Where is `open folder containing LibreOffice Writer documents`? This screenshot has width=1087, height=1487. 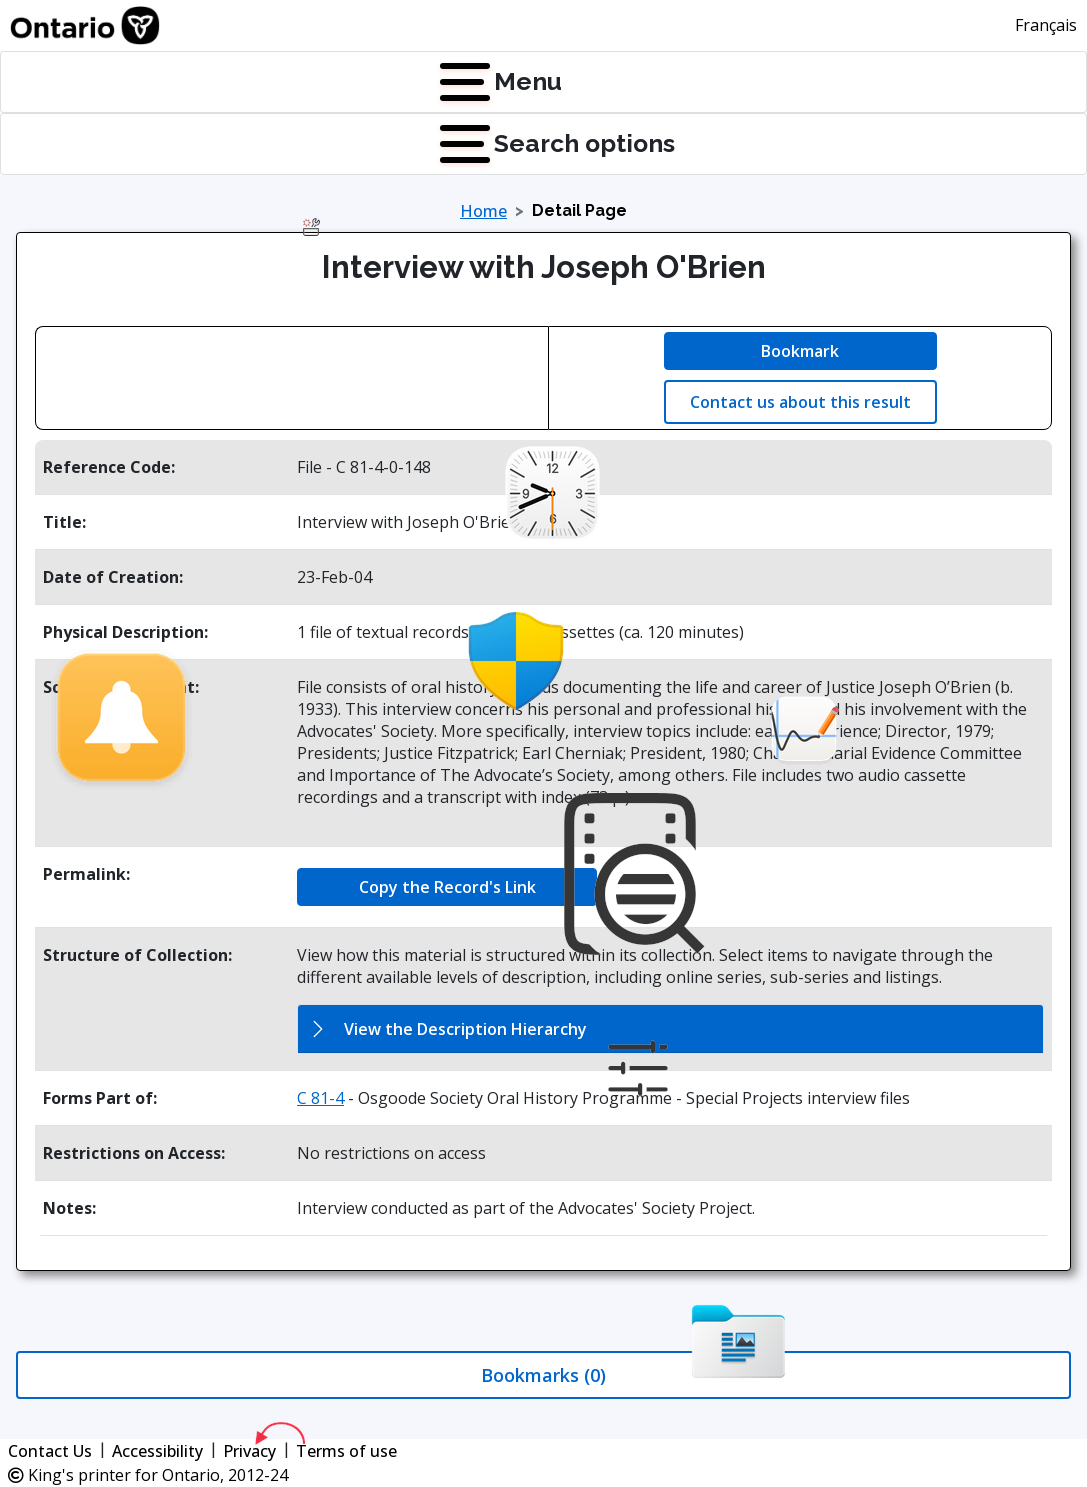 open folder containing LibreOffice Writer documents is located at coordinates (738, 1344).